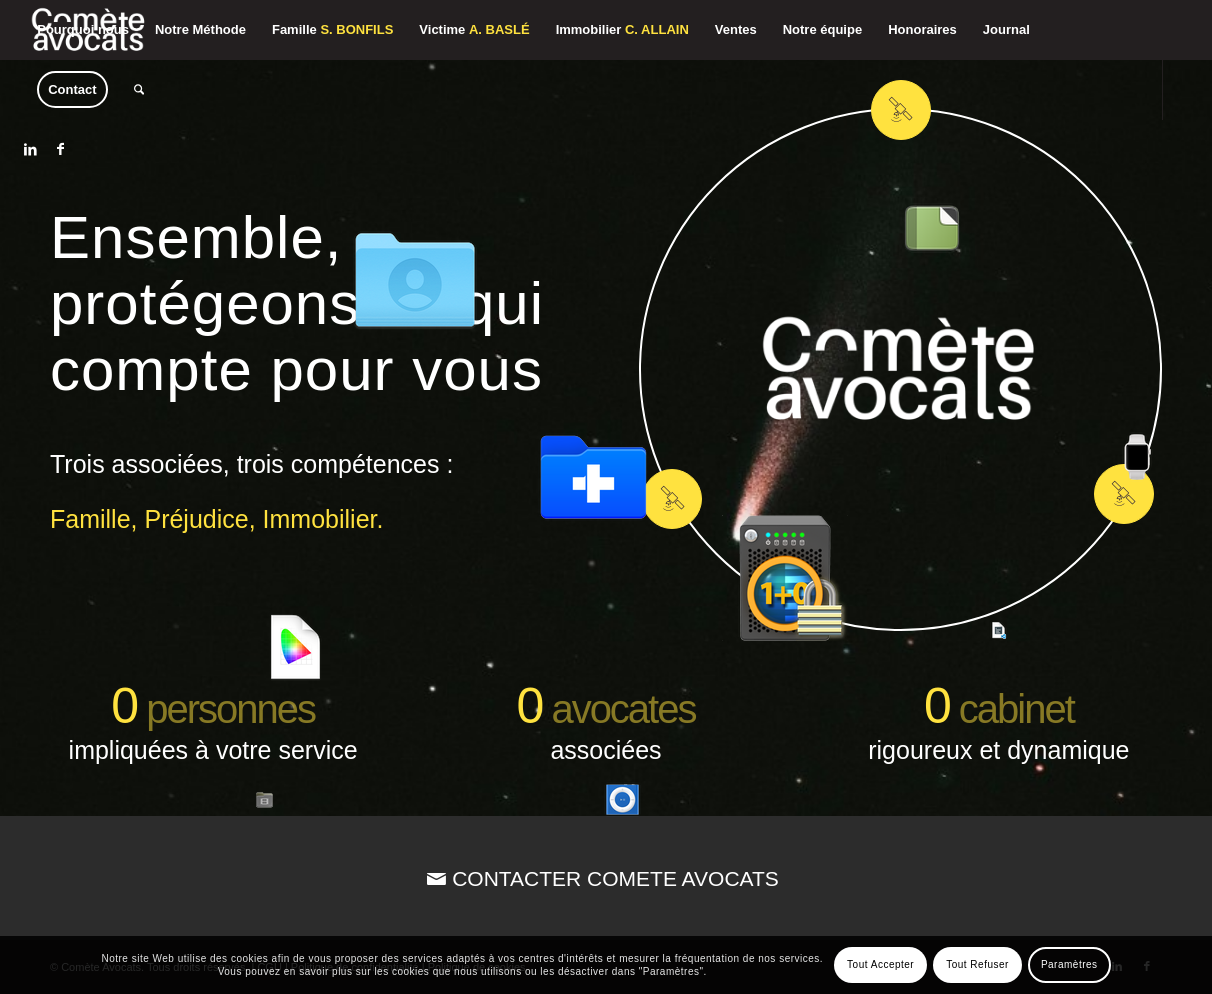 Image resolution: width=1212 pixels, height=994 pixels. What do you see at coordinates (785, 578) in the screenshot?
I see `locked RAID 10 storage volume` at bounding box center [785, 578].